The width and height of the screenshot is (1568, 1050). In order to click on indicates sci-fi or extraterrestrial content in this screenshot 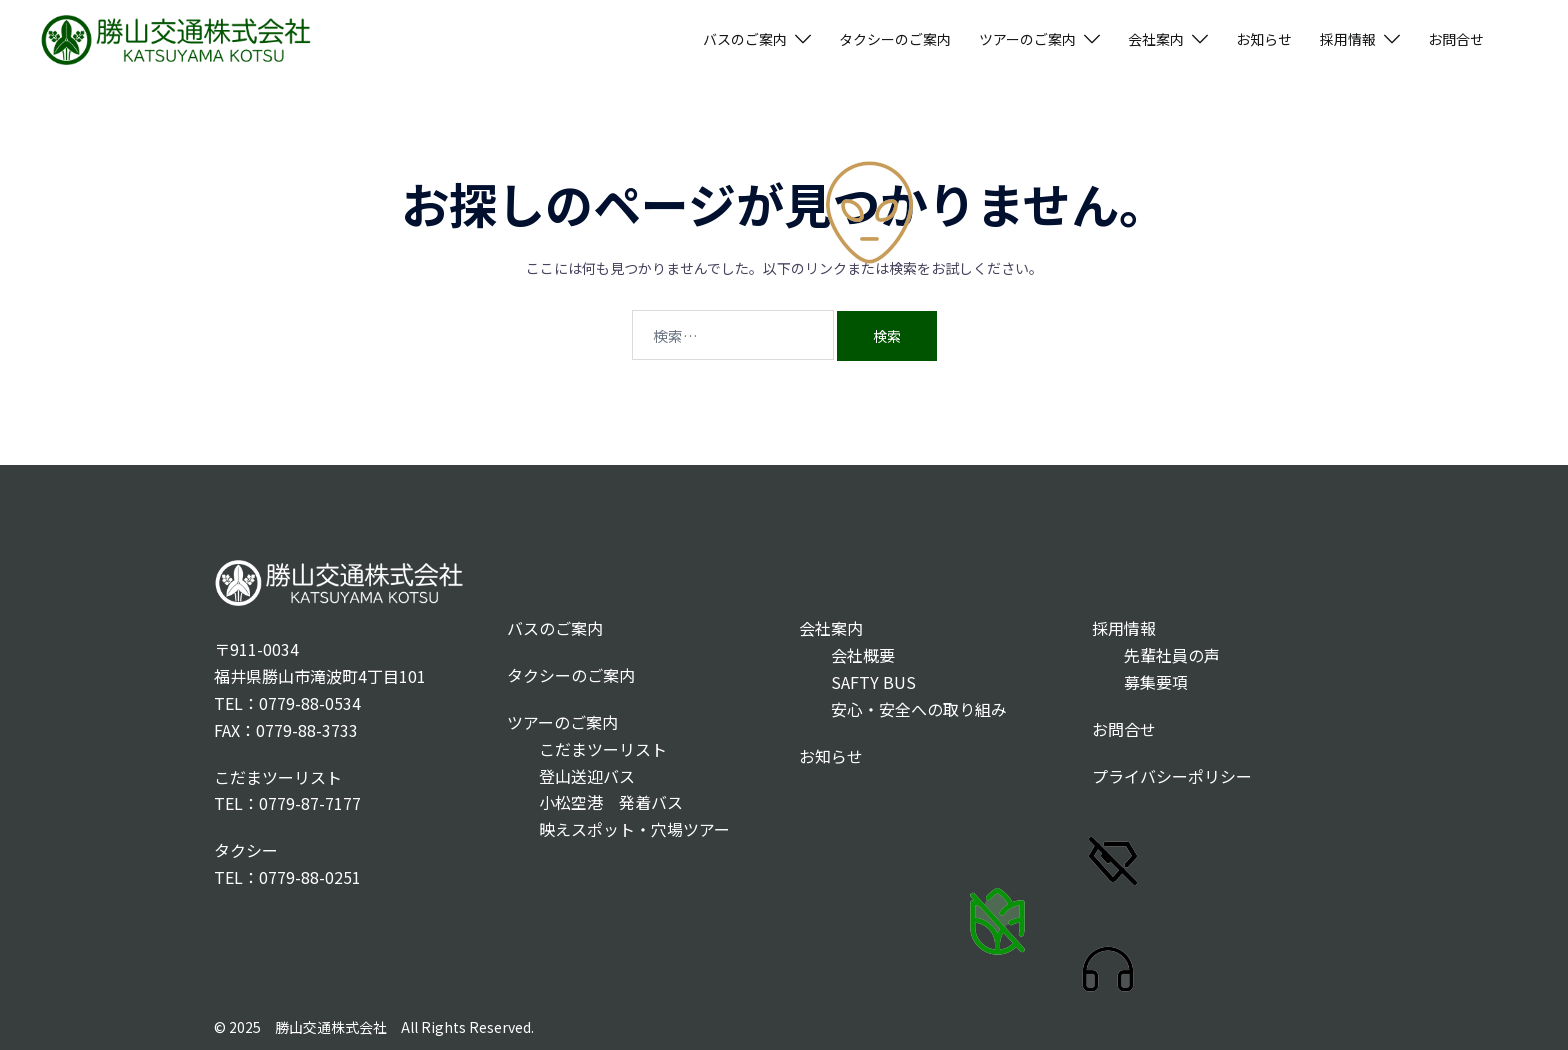, I will do `click(869, 212)`.